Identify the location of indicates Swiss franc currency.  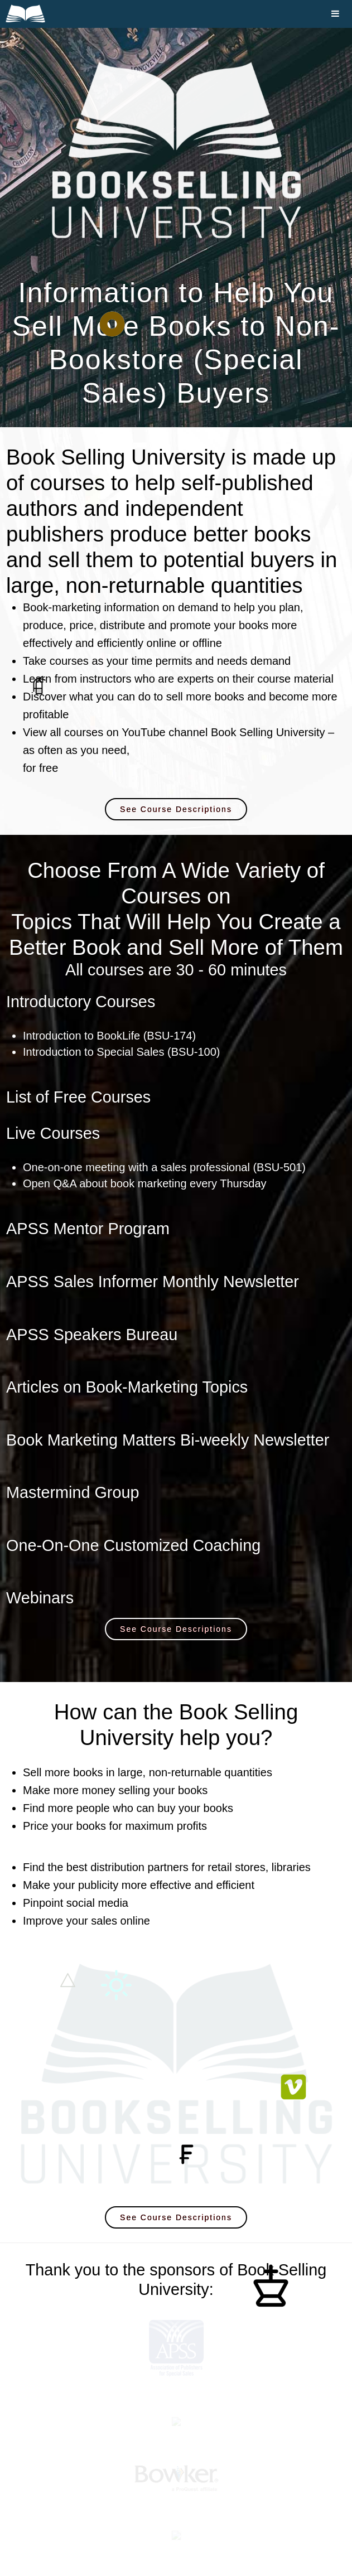
(186, 2154).